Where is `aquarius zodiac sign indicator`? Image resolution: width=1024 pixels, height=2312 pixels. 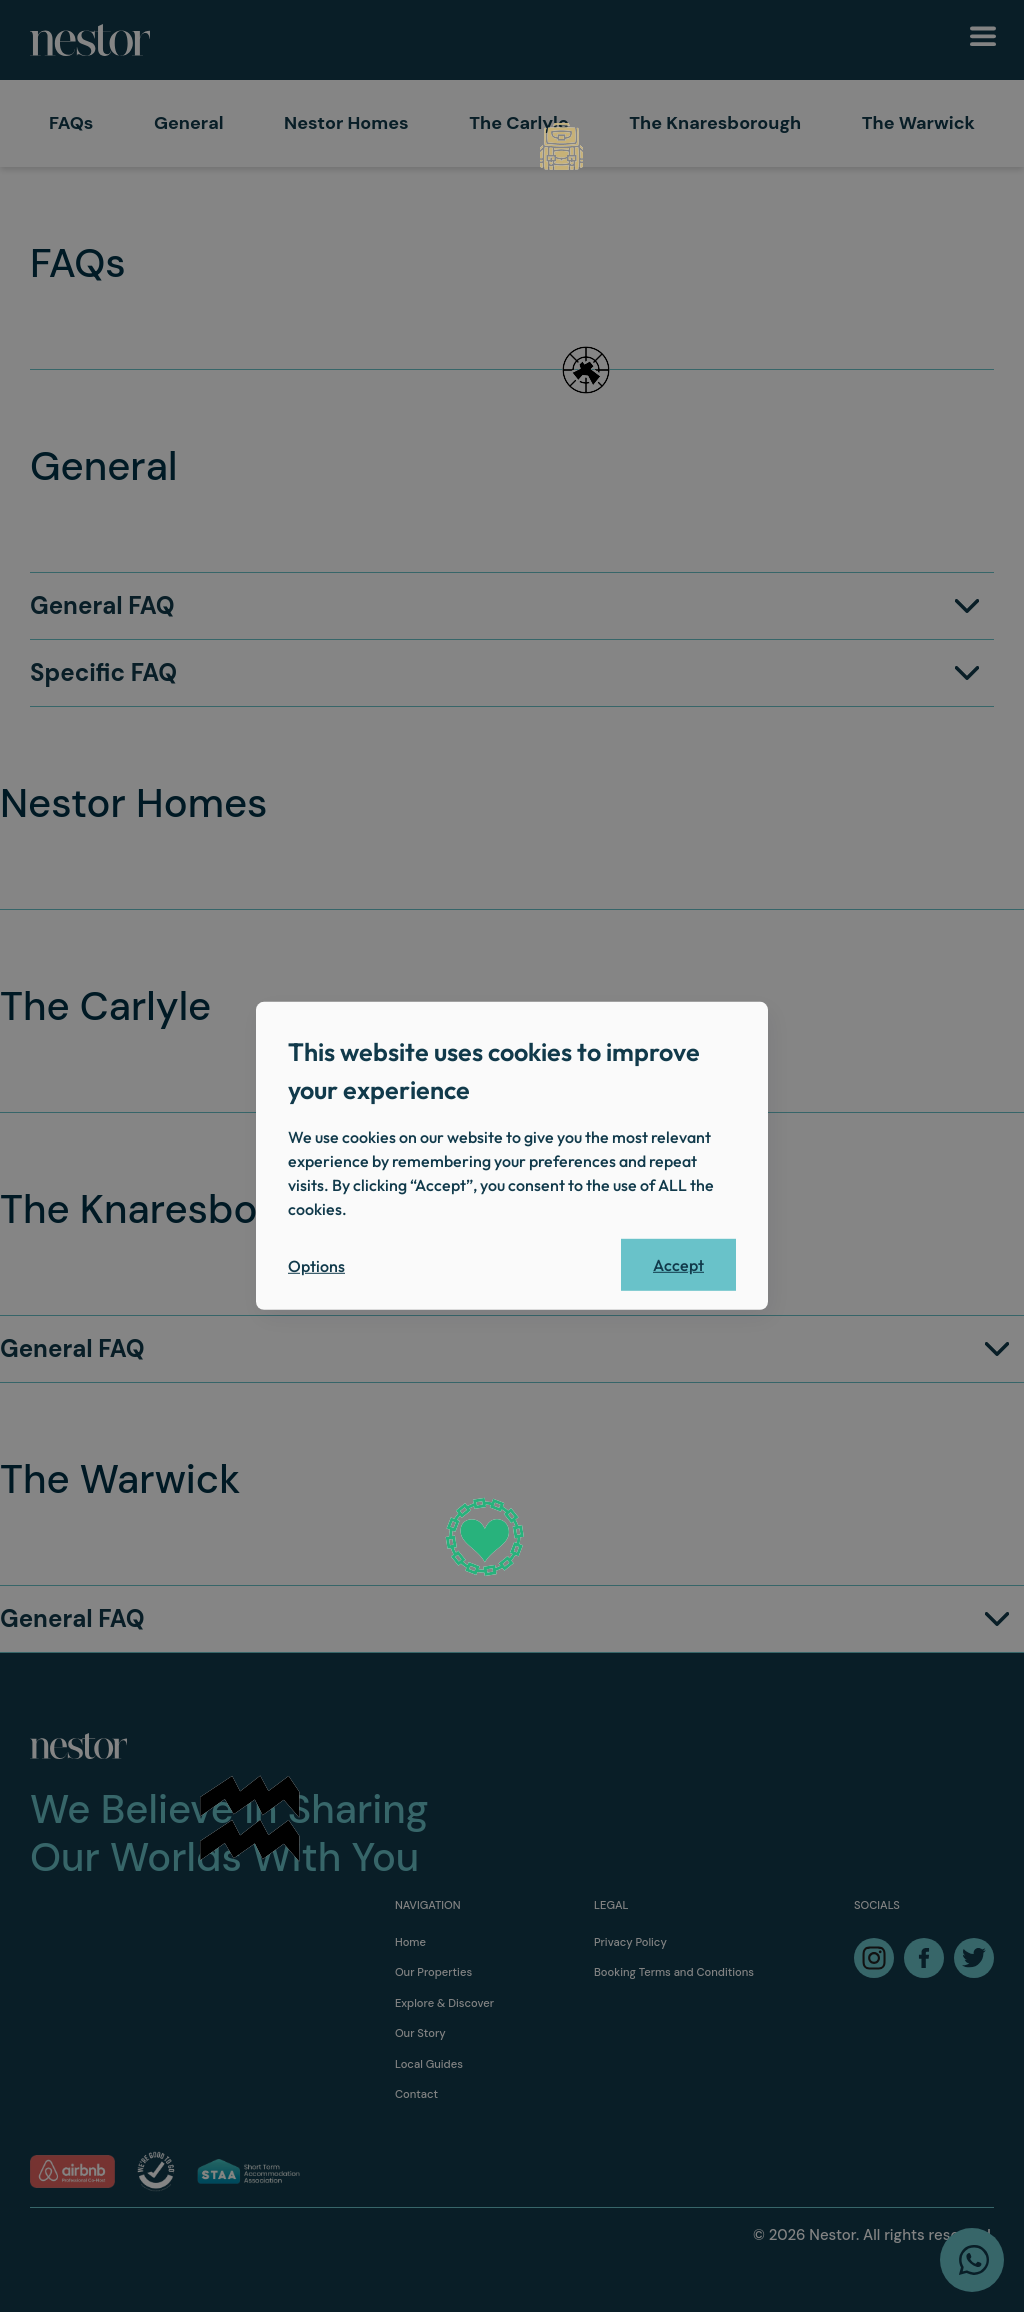
aquarius zodiac sign indicator is located at coordinates (250, 1818).